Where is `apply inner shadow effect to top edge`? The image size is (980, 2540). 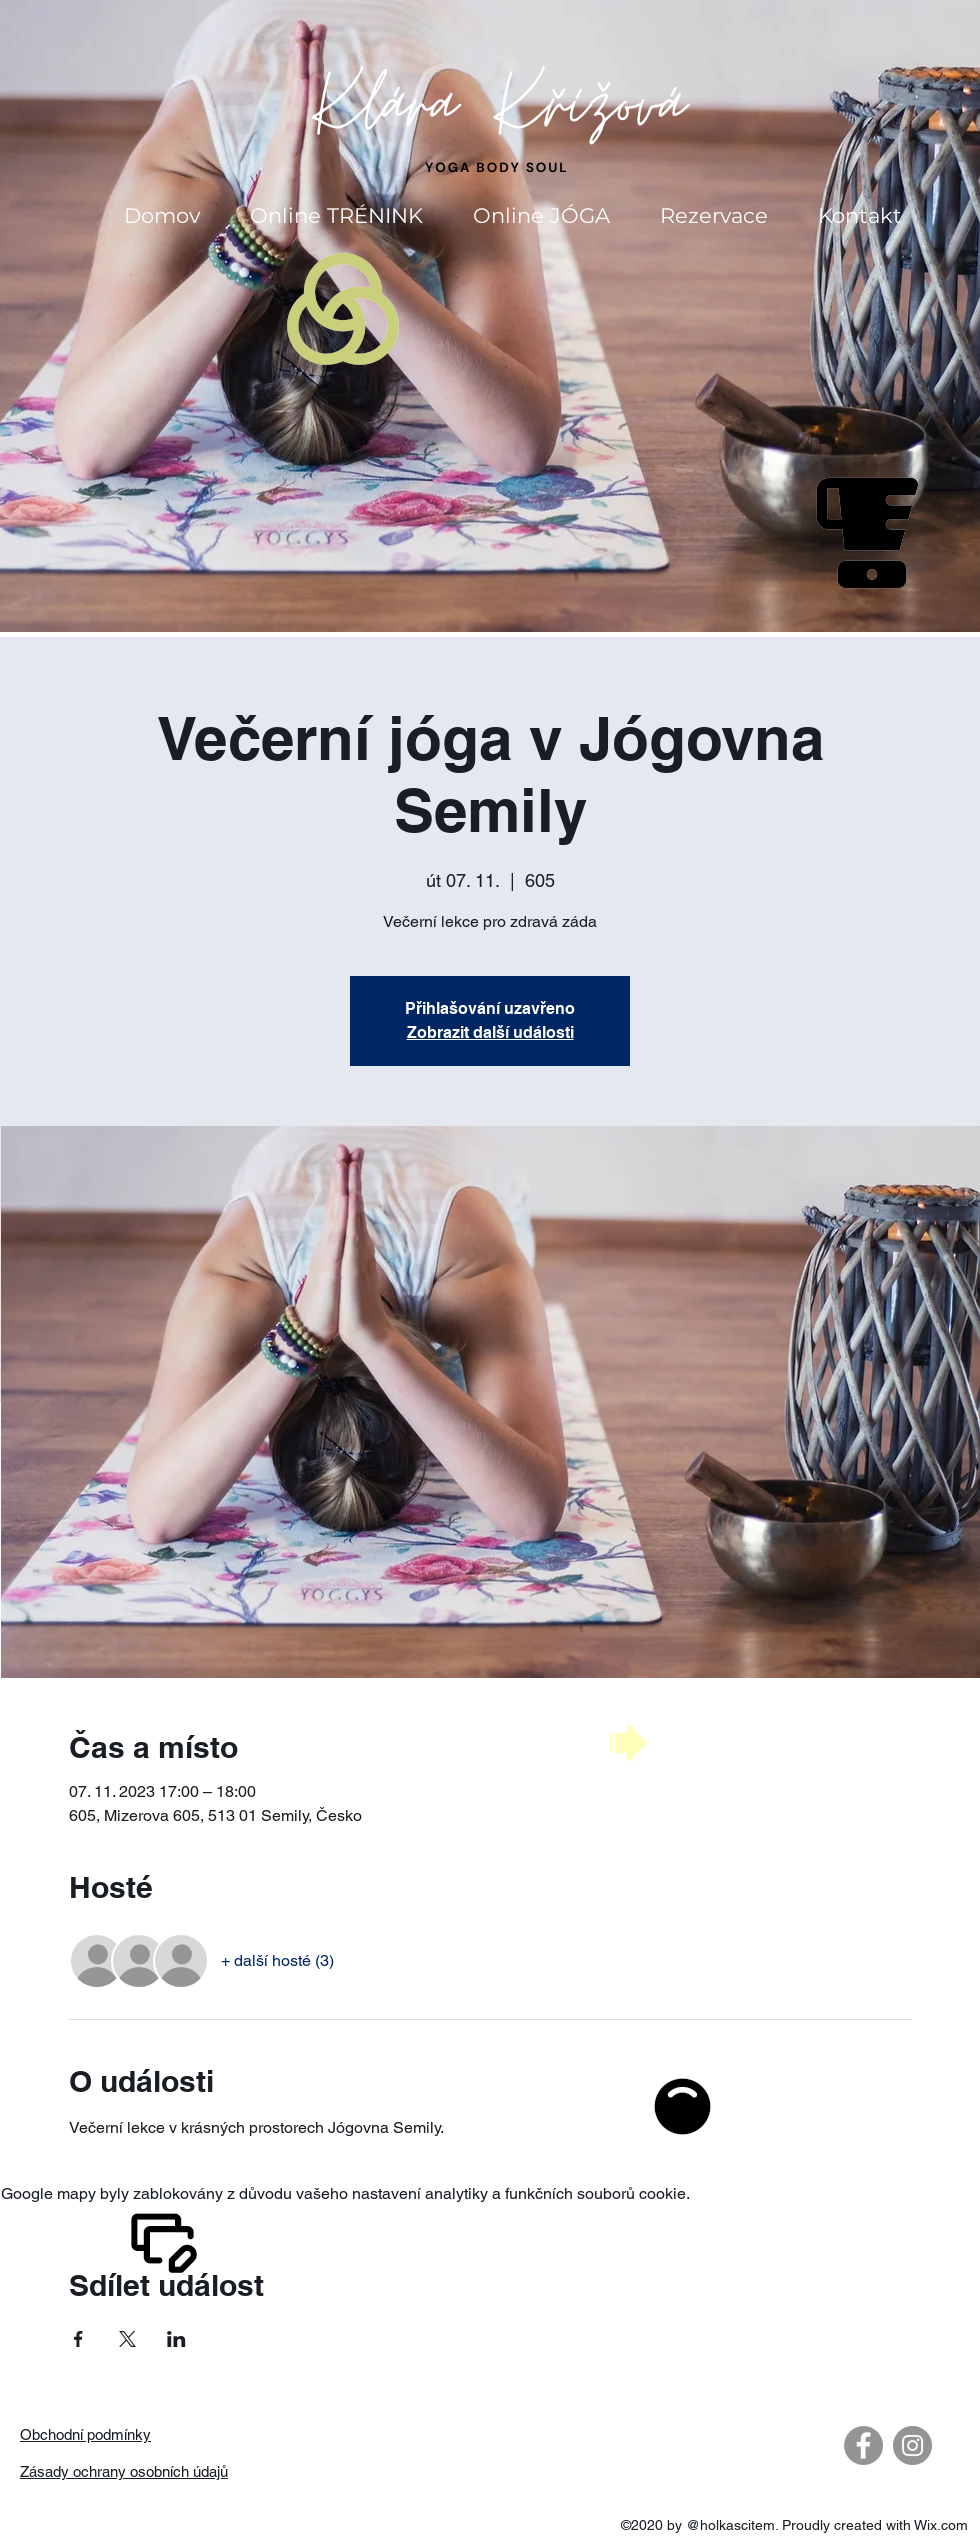 apply inner shadow effect to top edge is located at coordinates (682, 2106).